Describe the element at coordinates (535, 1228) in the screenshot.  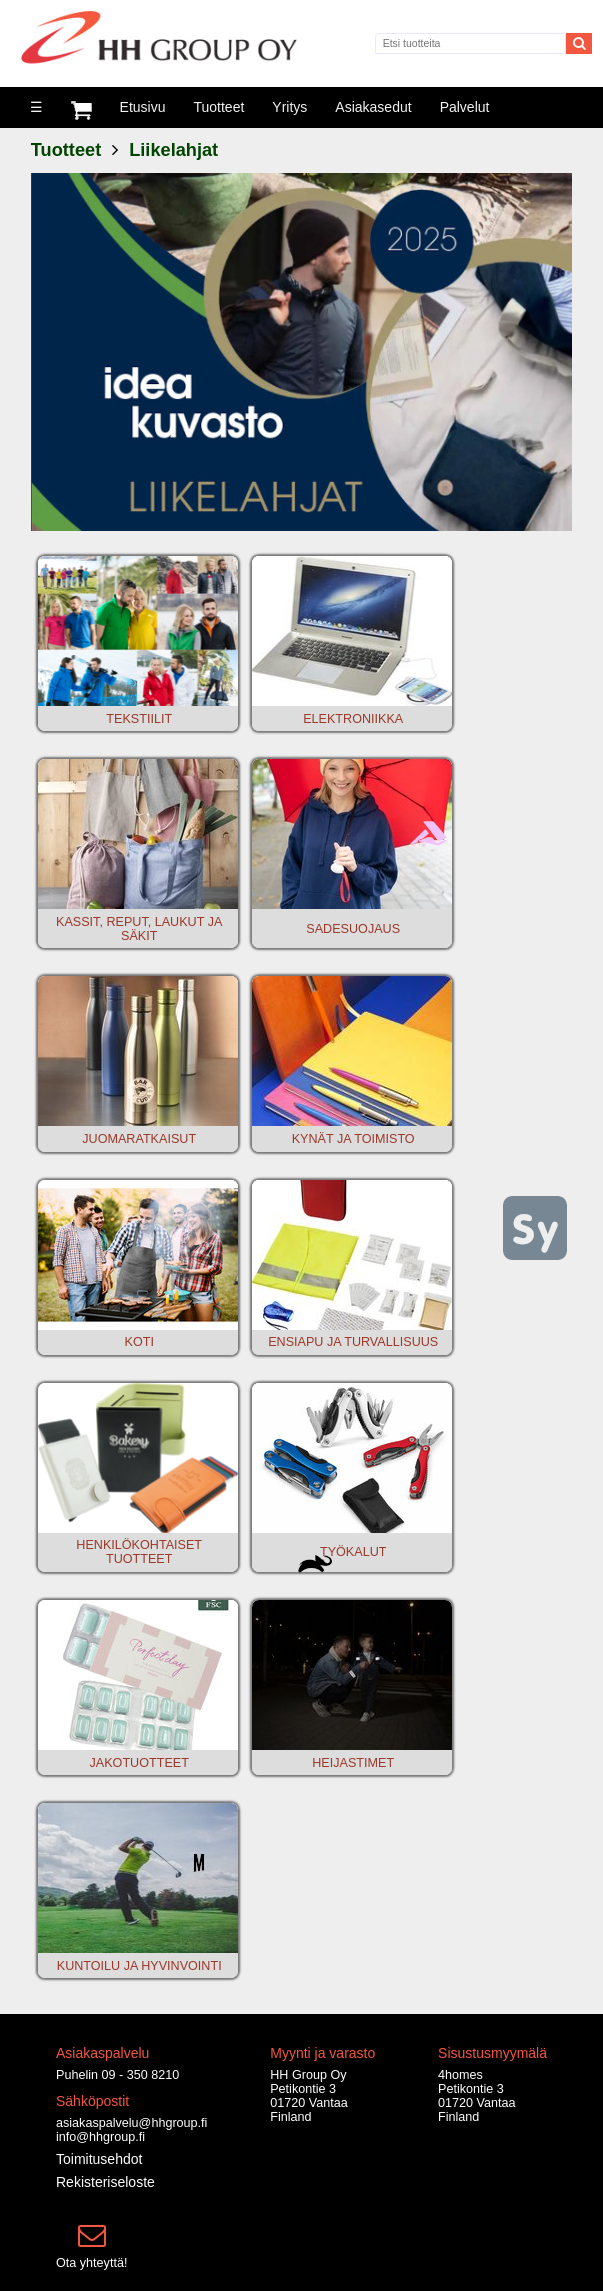
I see `open symbolab math solver app` at that location.